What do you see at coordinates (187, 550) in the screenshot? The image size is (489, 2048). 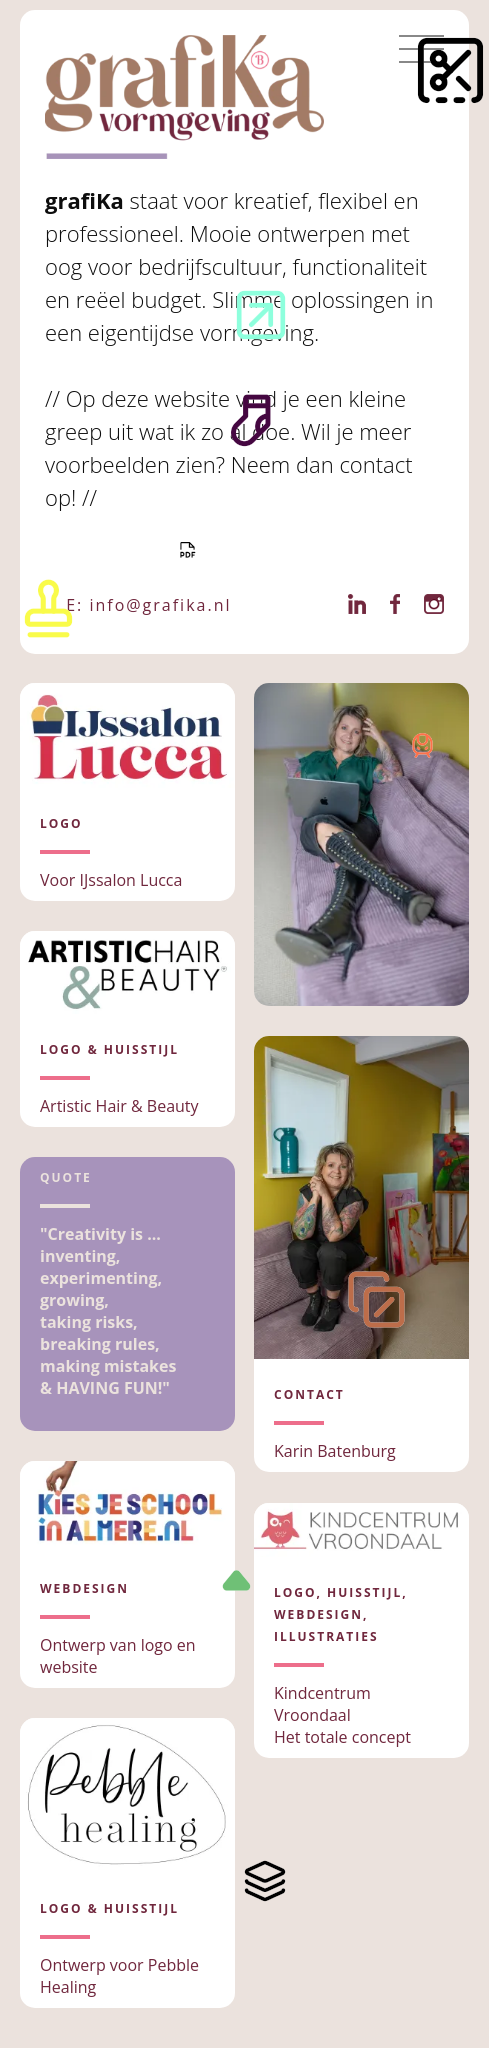 I see `view or open a PDF document` at bounding box center [187, 550].